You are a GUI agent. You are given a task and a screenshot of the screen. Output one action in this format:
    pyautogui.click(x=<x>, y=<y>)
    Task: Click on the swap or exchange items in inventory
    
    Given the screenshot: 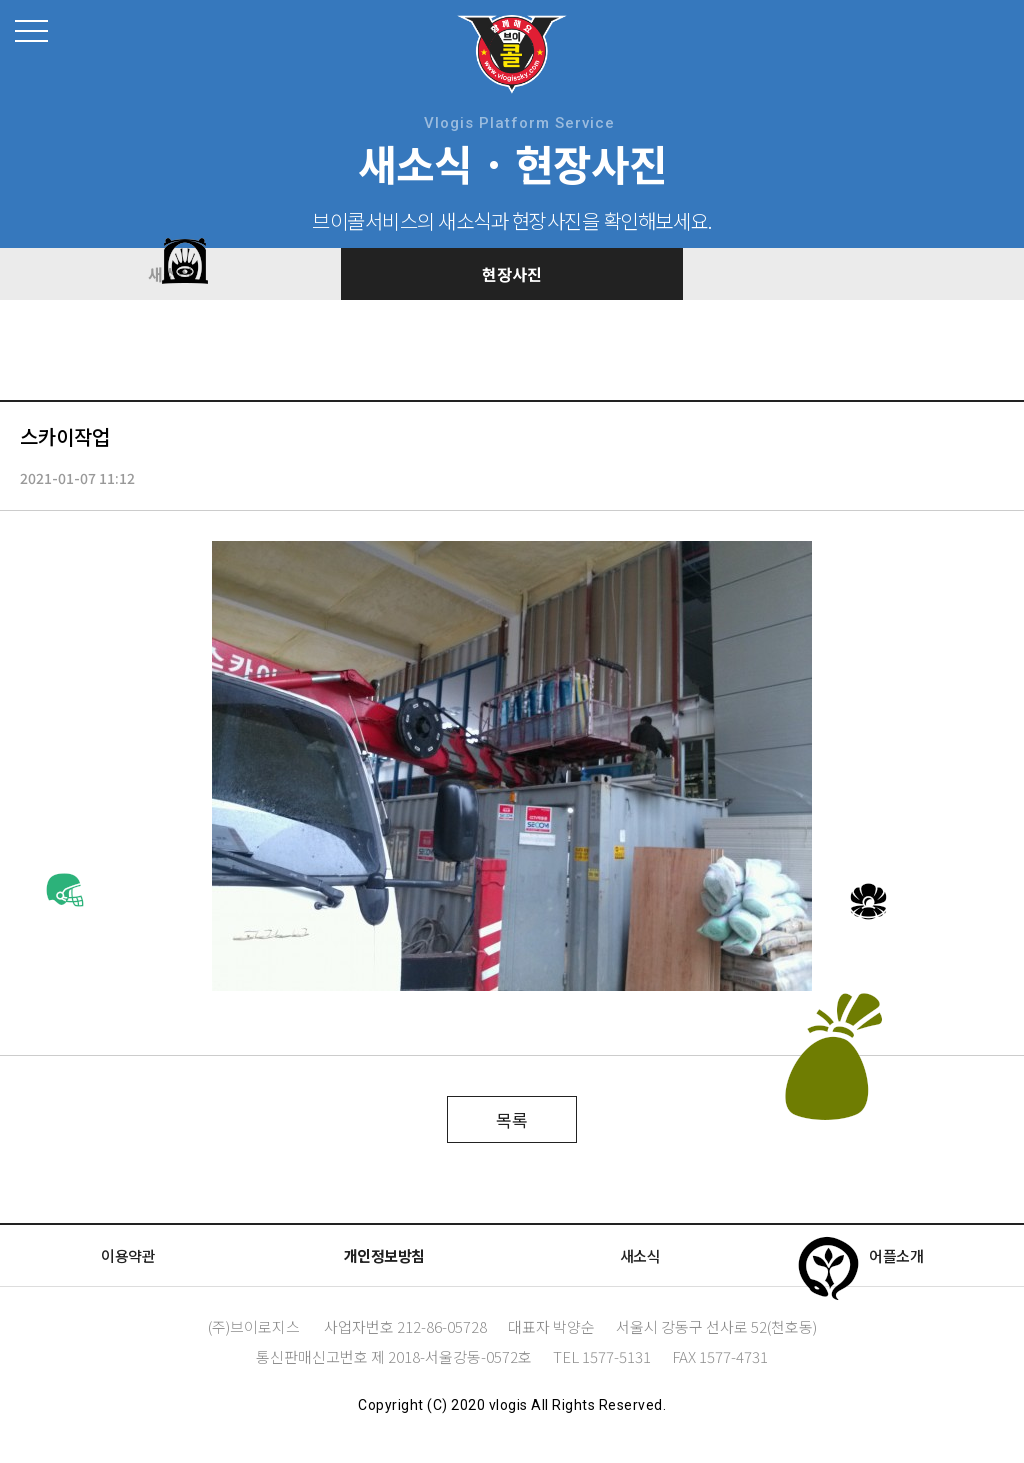 What is the action you would take?
    pyautogui.click(x=835, y=1056)
    